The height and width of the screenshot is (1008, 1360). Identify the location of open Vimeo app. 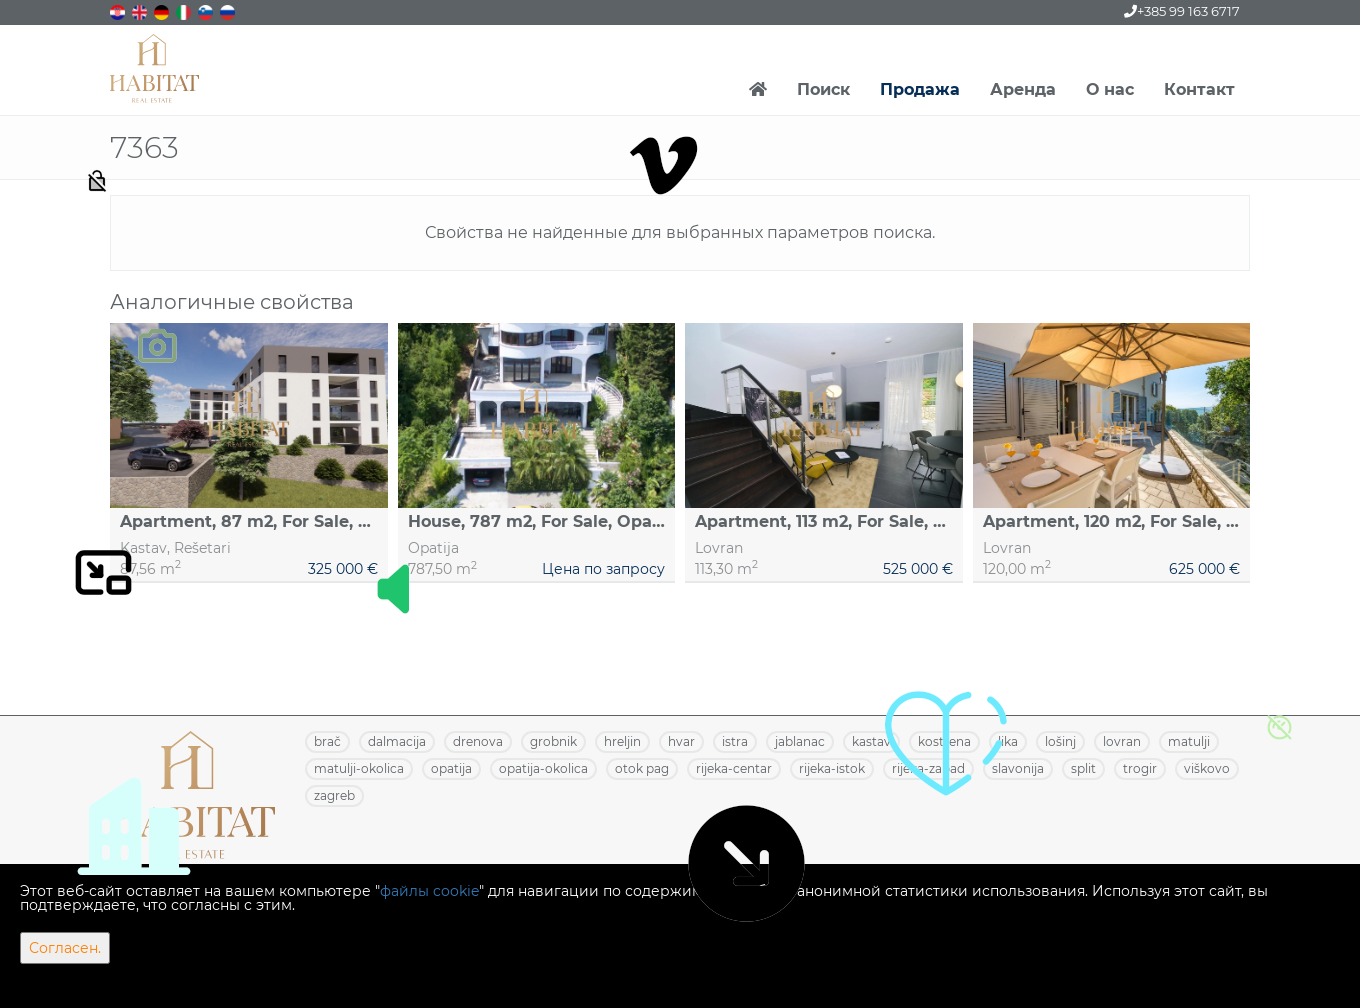
(663, 165).